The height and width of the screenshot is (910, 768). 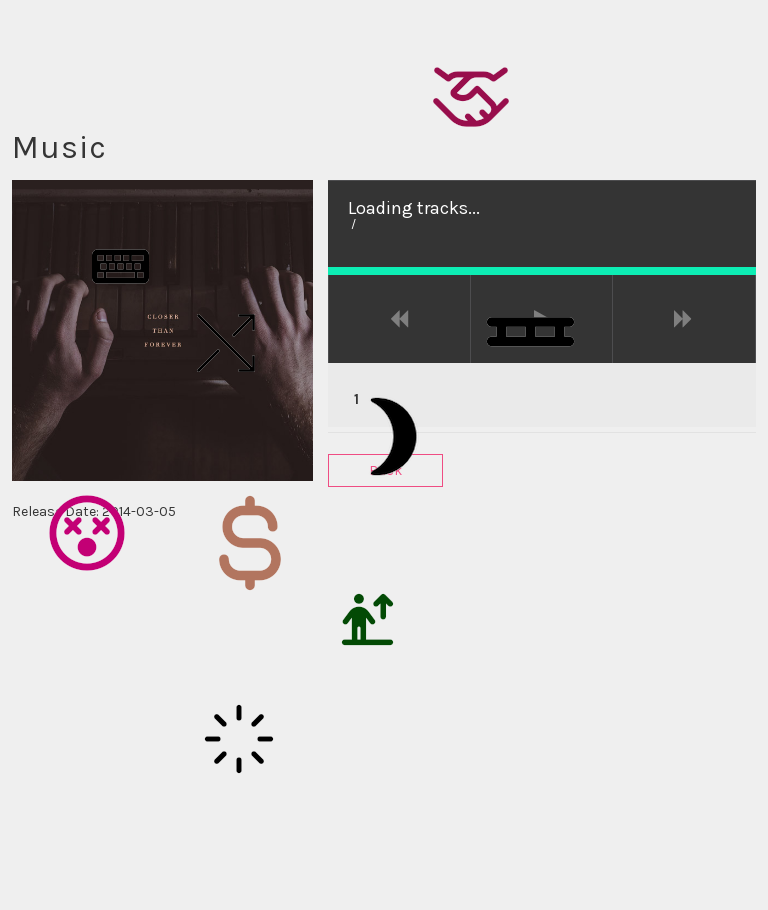 What do you see at coordinates (389, 436) in the screenshot?
I see `toggle dark mode or night theme` at bounding box center [389, 436].